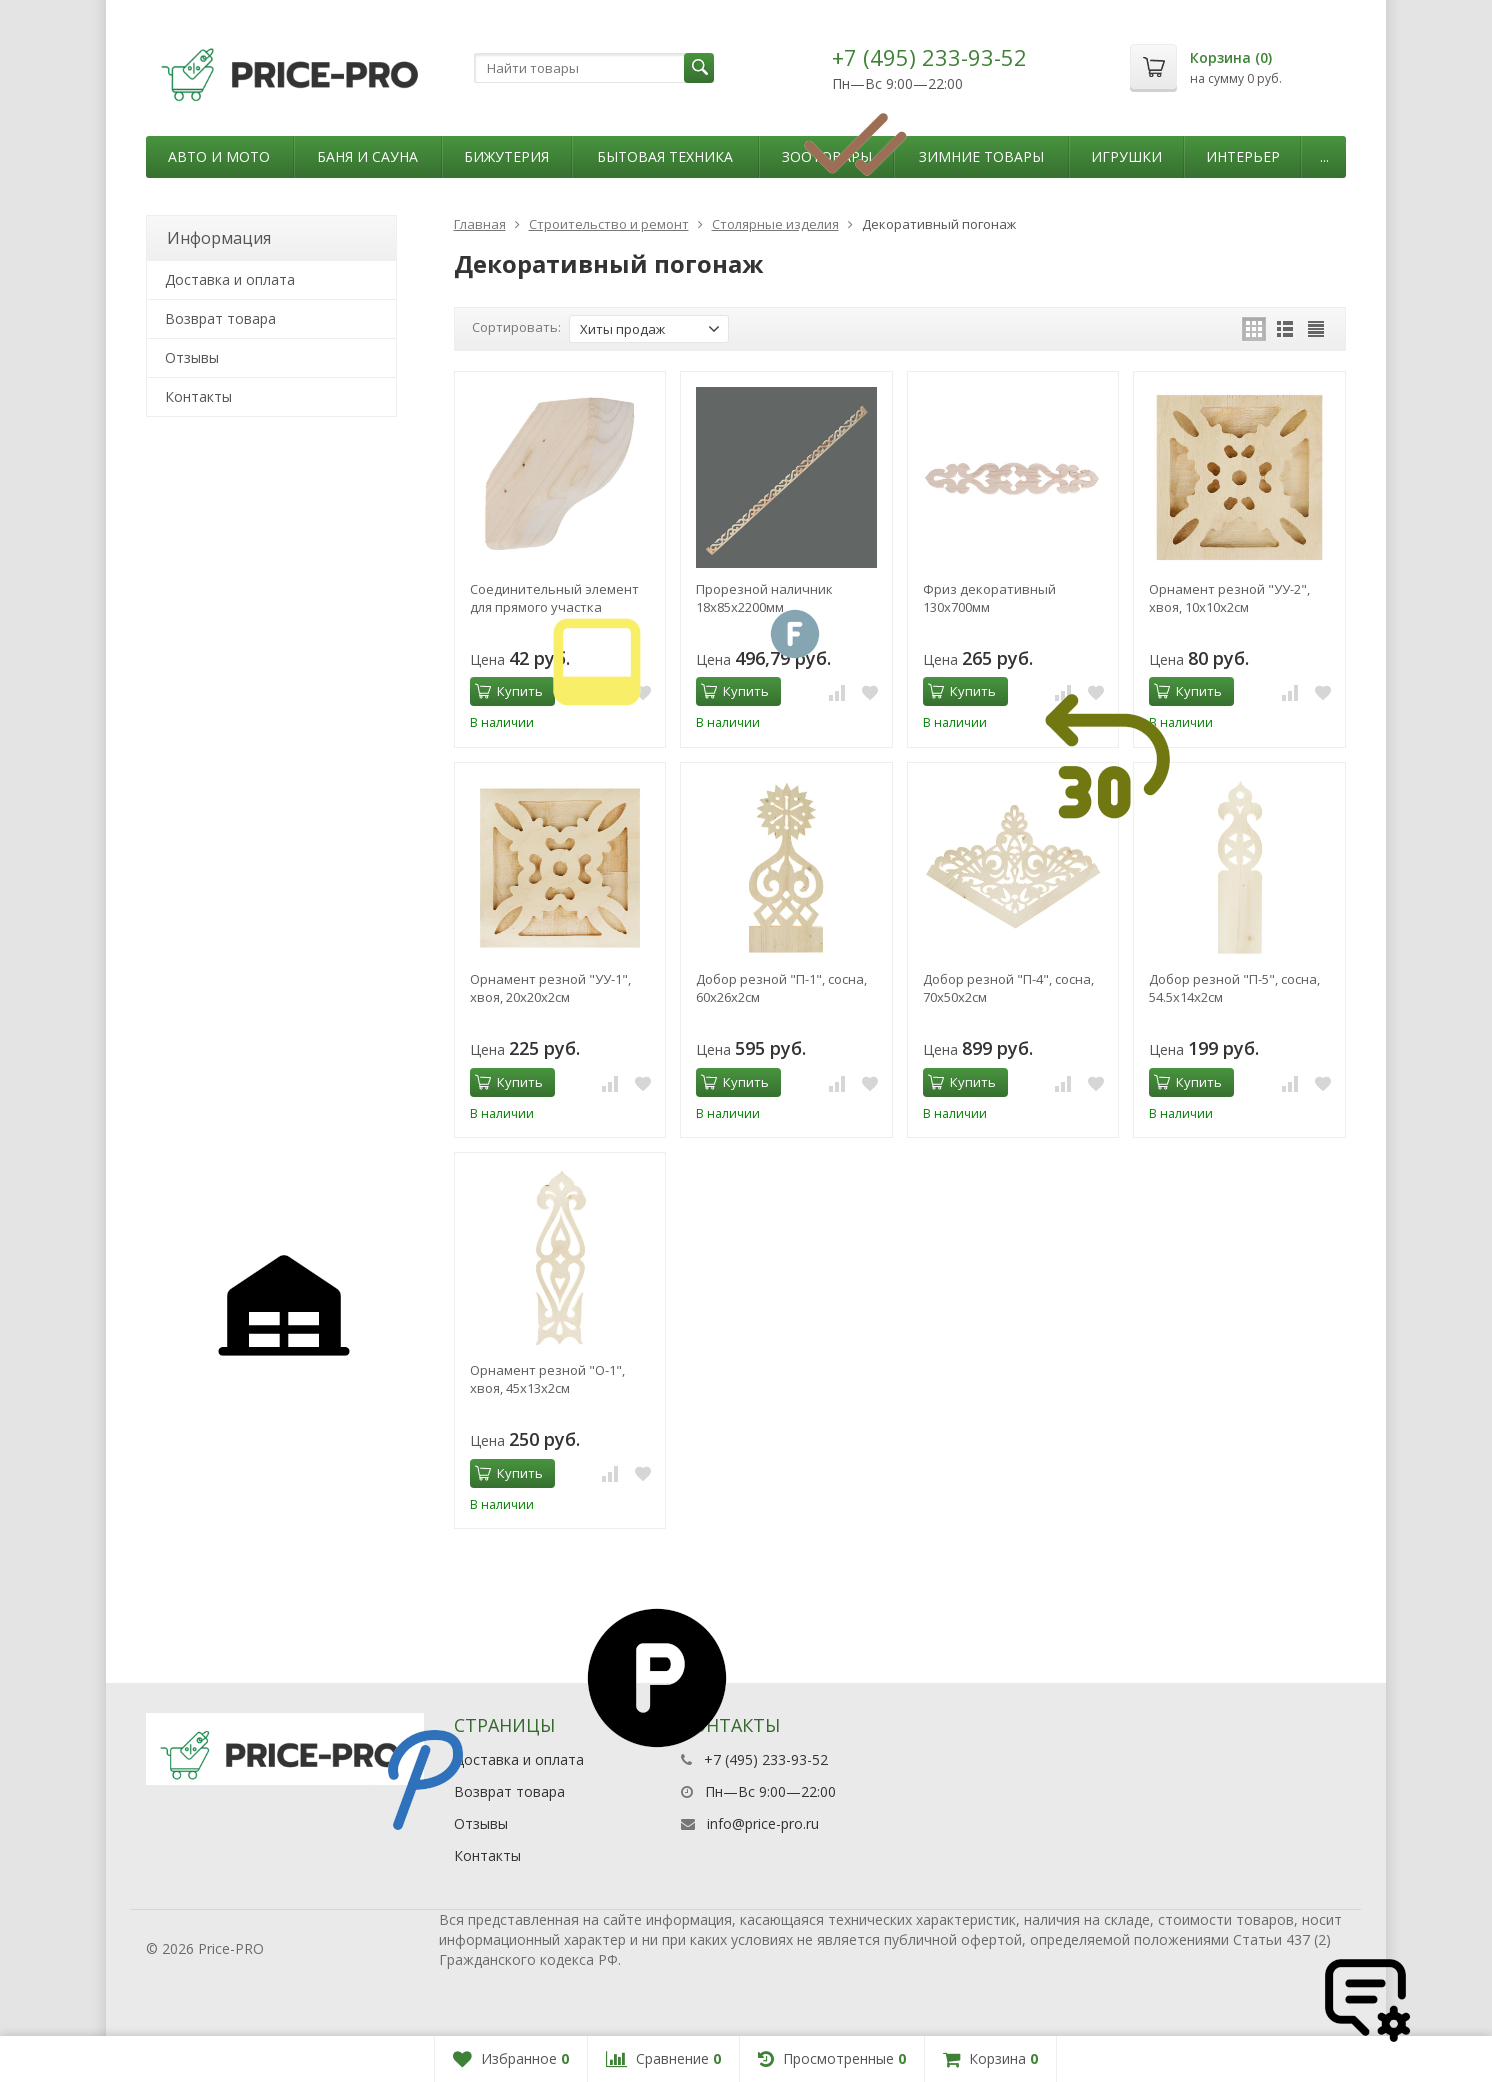  What do you see at coordinates (795, 634) in the screenshot?
I see `facebook app or social media shortcut` at bounding box center [795, 634].